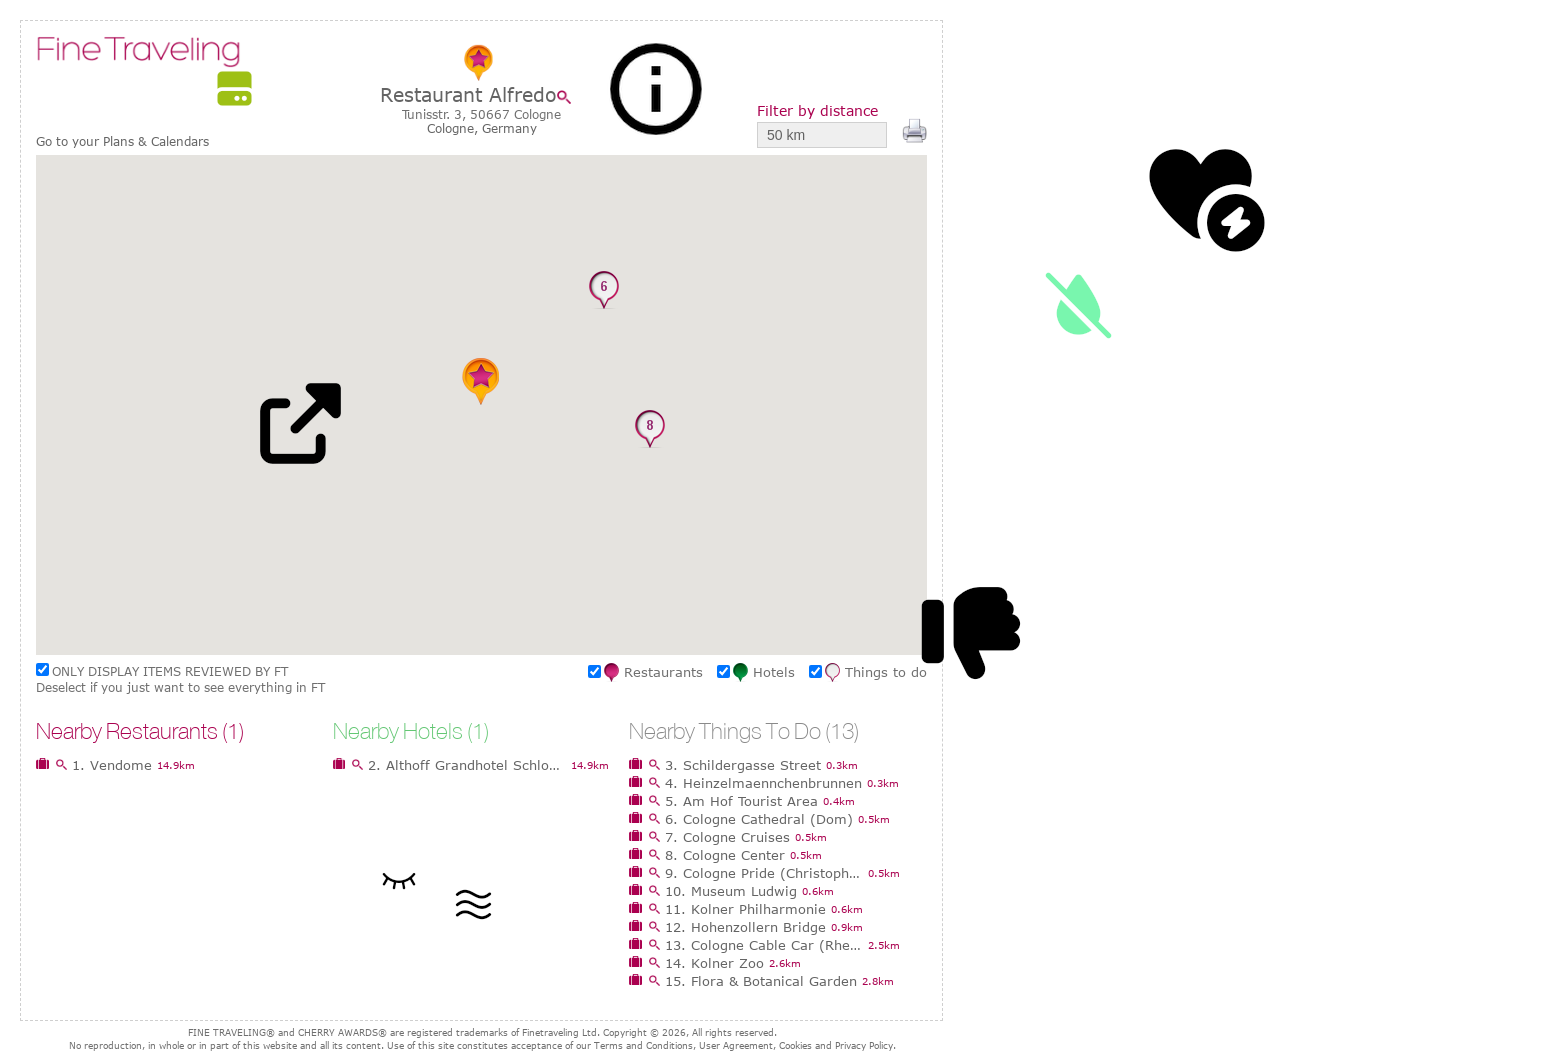 The width and height of the screenshot is (1549, 1055). Describe the element at coordinates (1078, 305) in the screenshot. I see `disable water or liquid detection` at that location.